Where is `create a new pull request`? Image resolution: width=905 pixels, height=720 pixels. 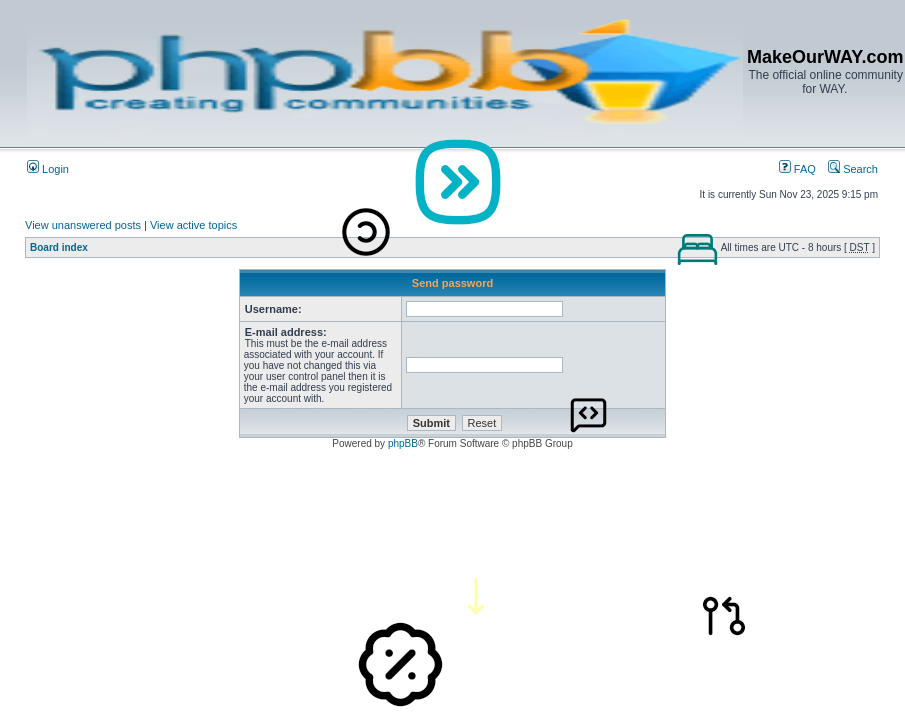 create a new pull request is located at coordinates (724, 616).